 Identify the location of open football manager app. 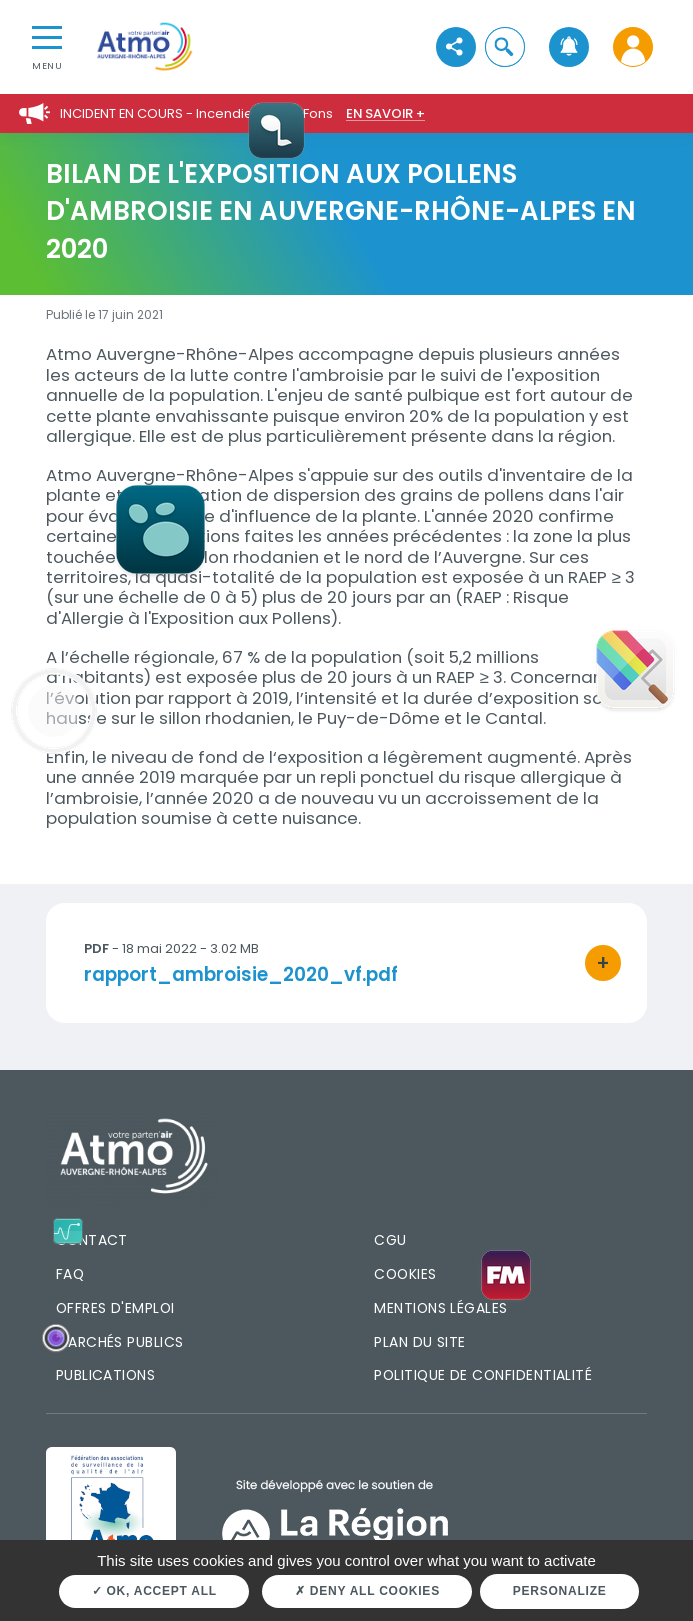
(506, 1275).